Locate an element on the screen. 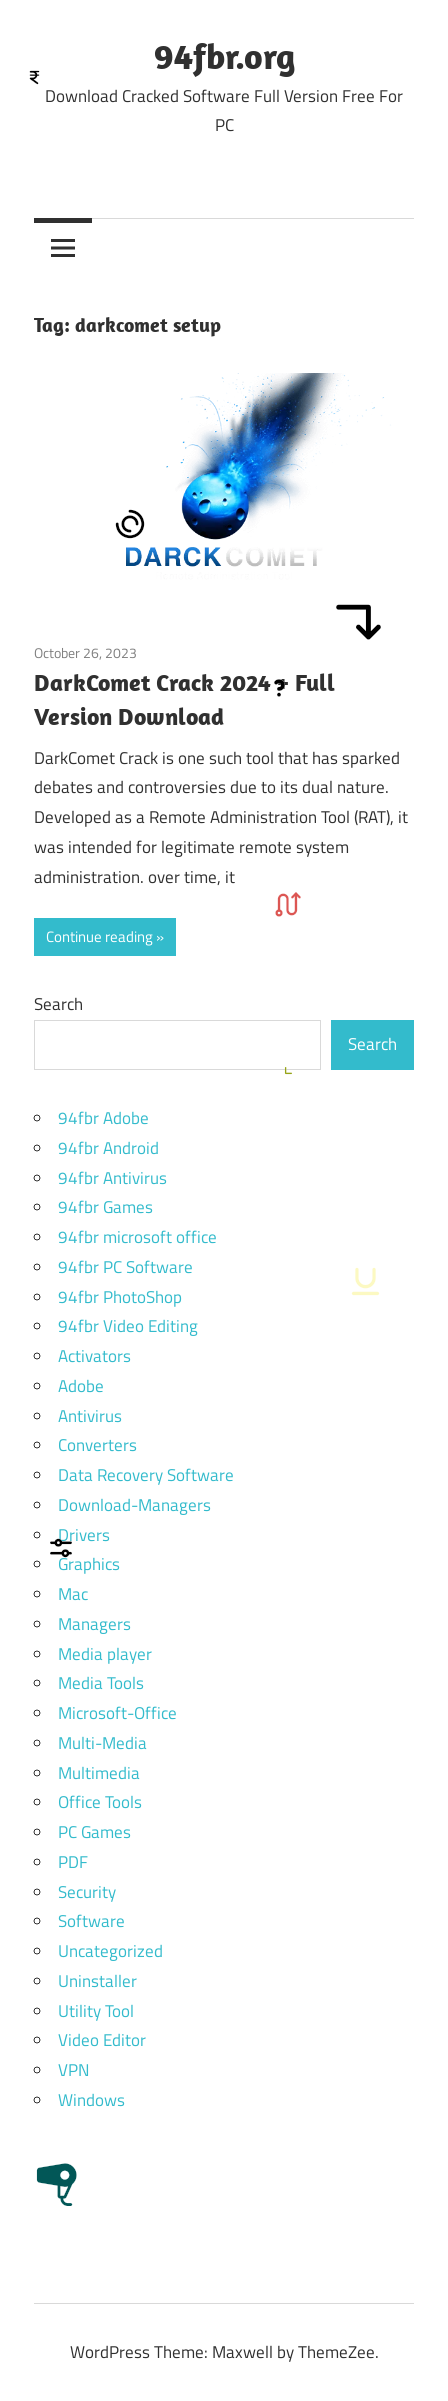 The image size is (448, 2401). access help or support information is located at coordinates (279, 687).